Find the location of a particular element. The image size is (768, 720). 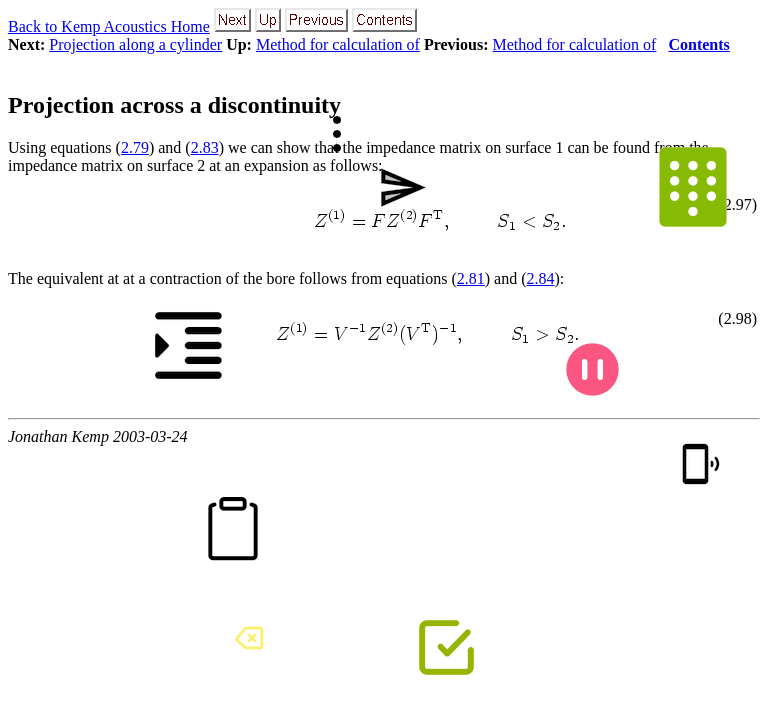

open additional options menu is located at coordinates (337, 134).